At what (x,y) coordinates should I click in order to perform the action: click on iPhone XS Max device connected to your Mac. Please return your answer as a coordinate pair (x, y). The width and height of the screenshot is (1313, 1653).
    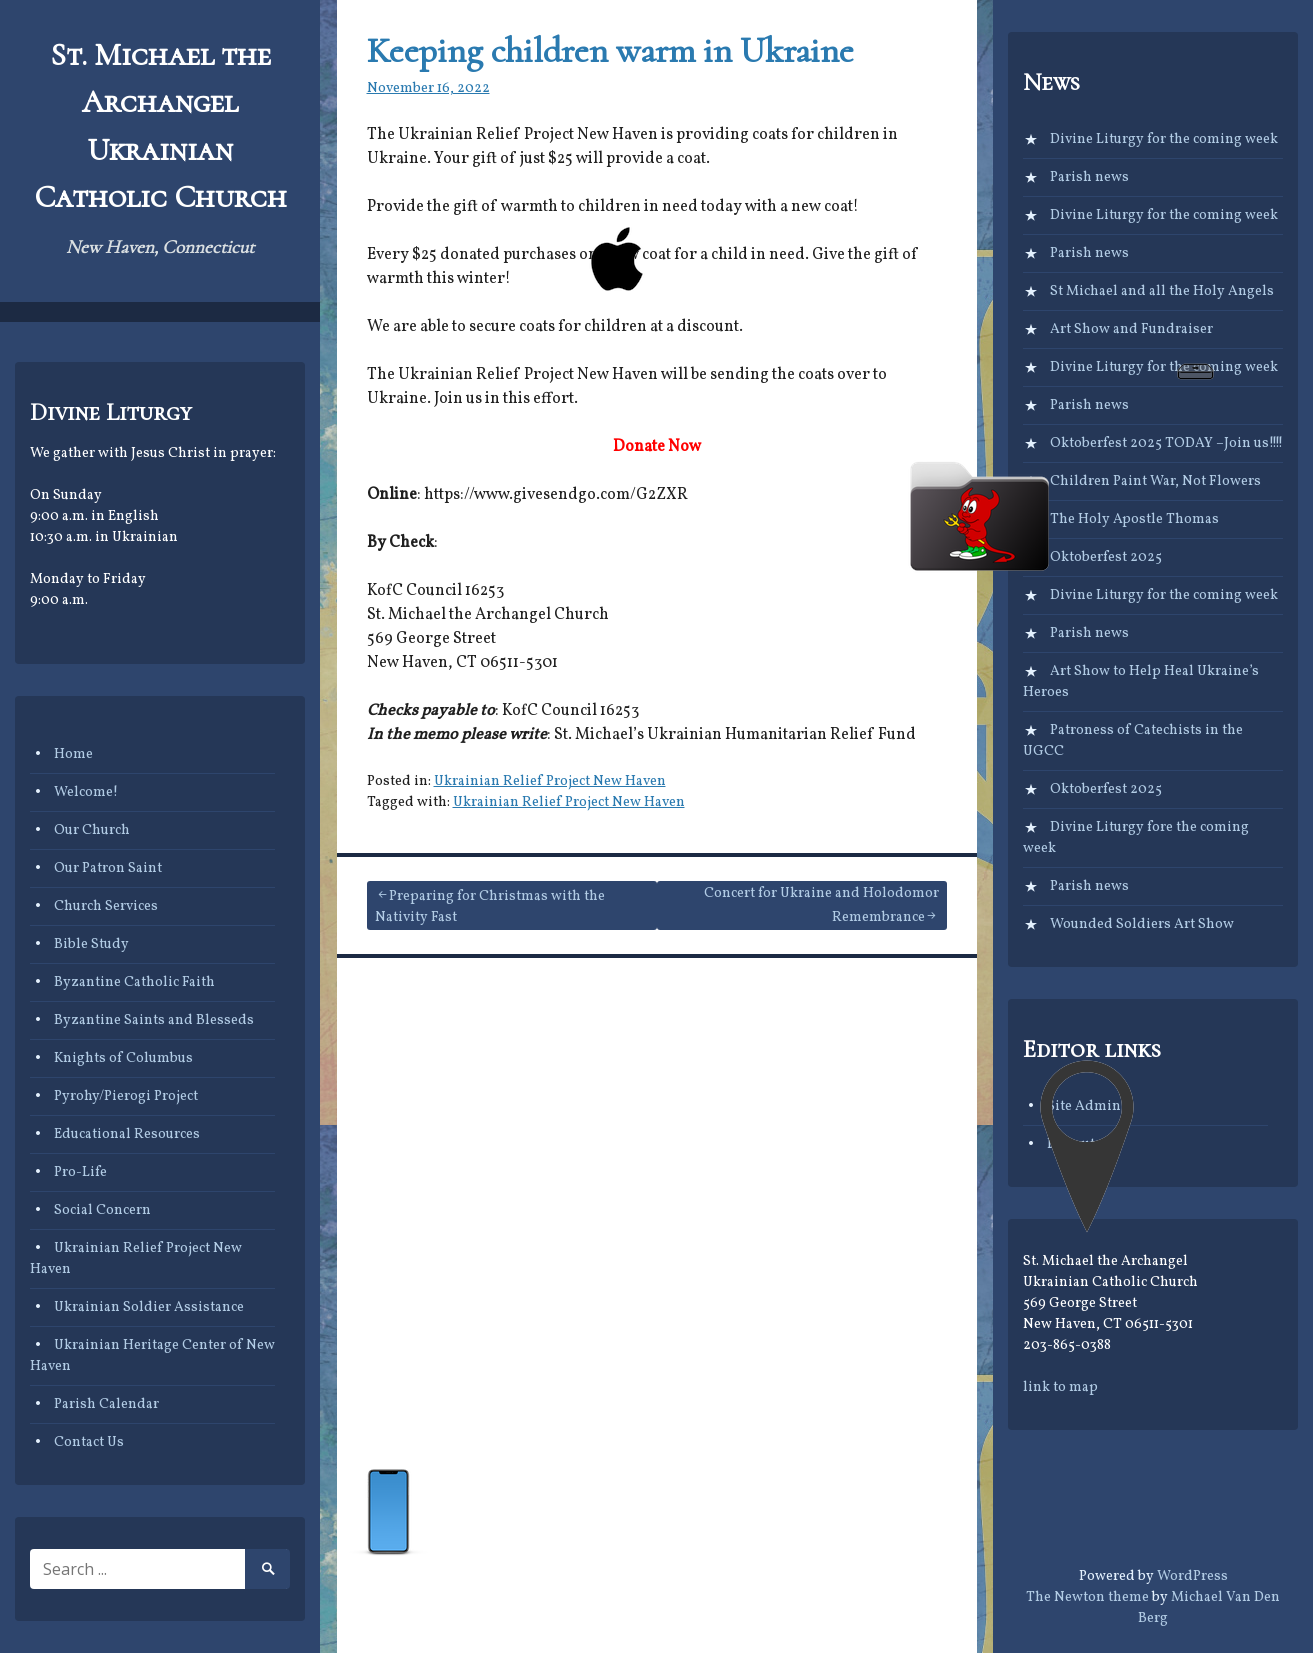
    Looking at the image, I should click on (388, 1512).